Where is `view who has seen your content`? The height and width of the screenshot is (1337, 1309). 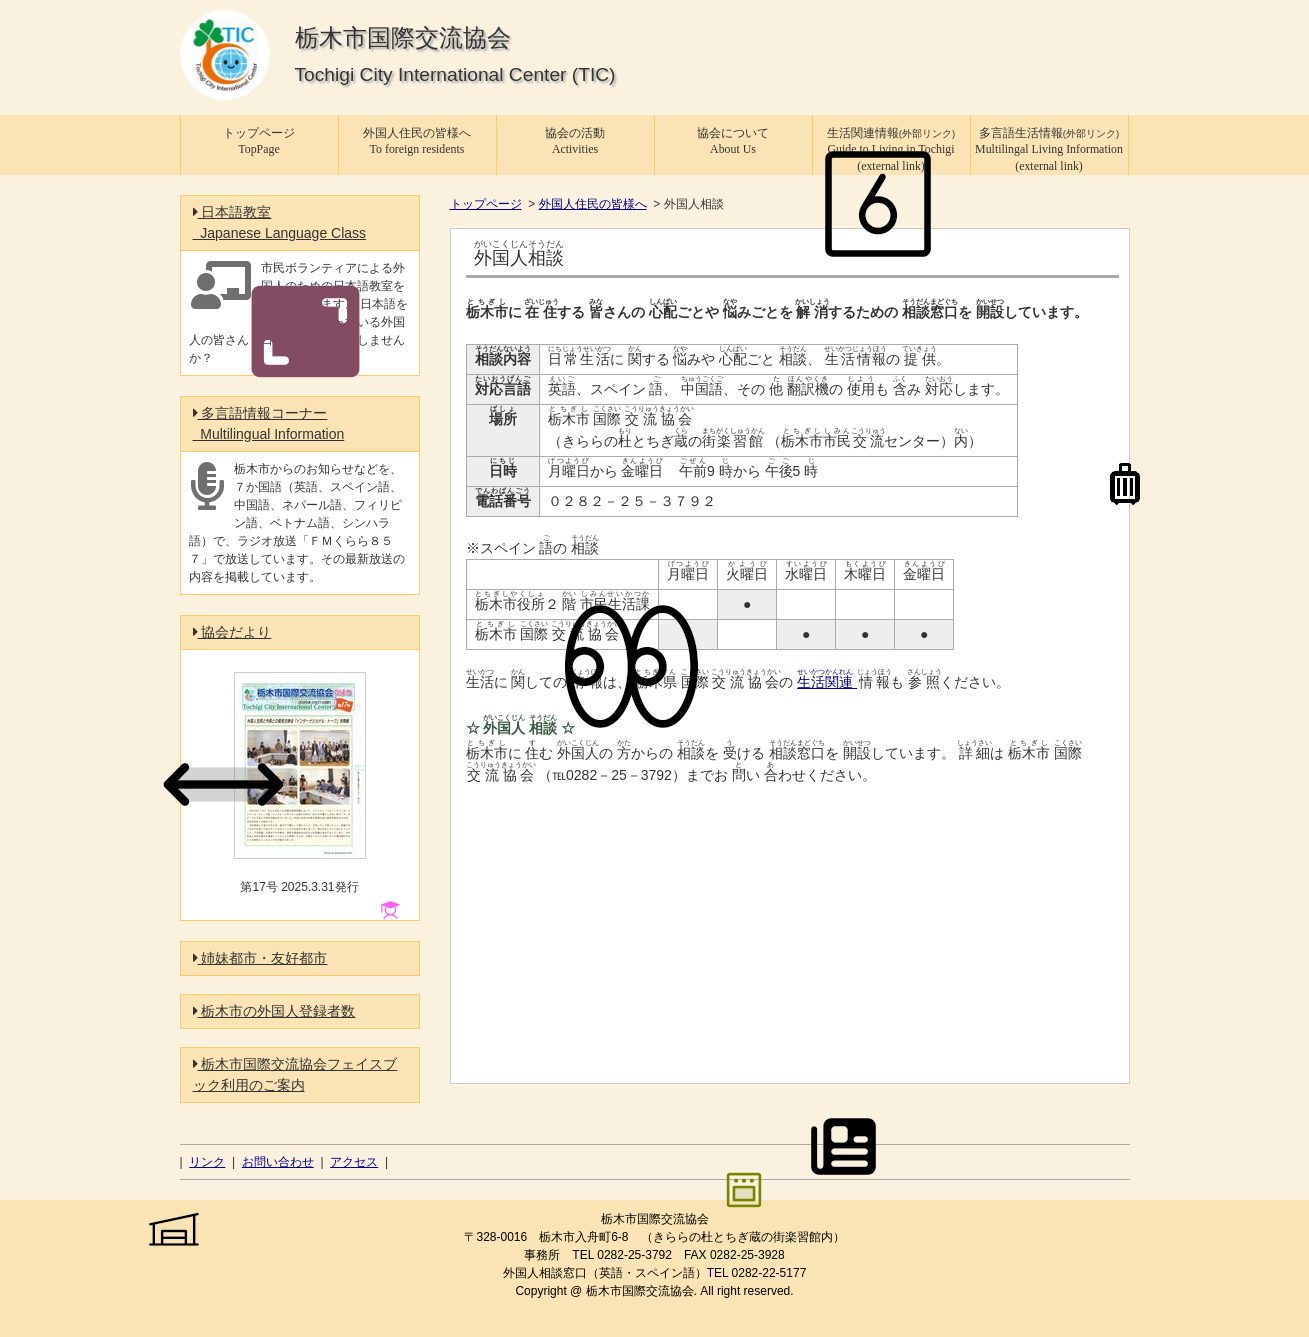 view who has seen your content is located at coordinates (631, 666).